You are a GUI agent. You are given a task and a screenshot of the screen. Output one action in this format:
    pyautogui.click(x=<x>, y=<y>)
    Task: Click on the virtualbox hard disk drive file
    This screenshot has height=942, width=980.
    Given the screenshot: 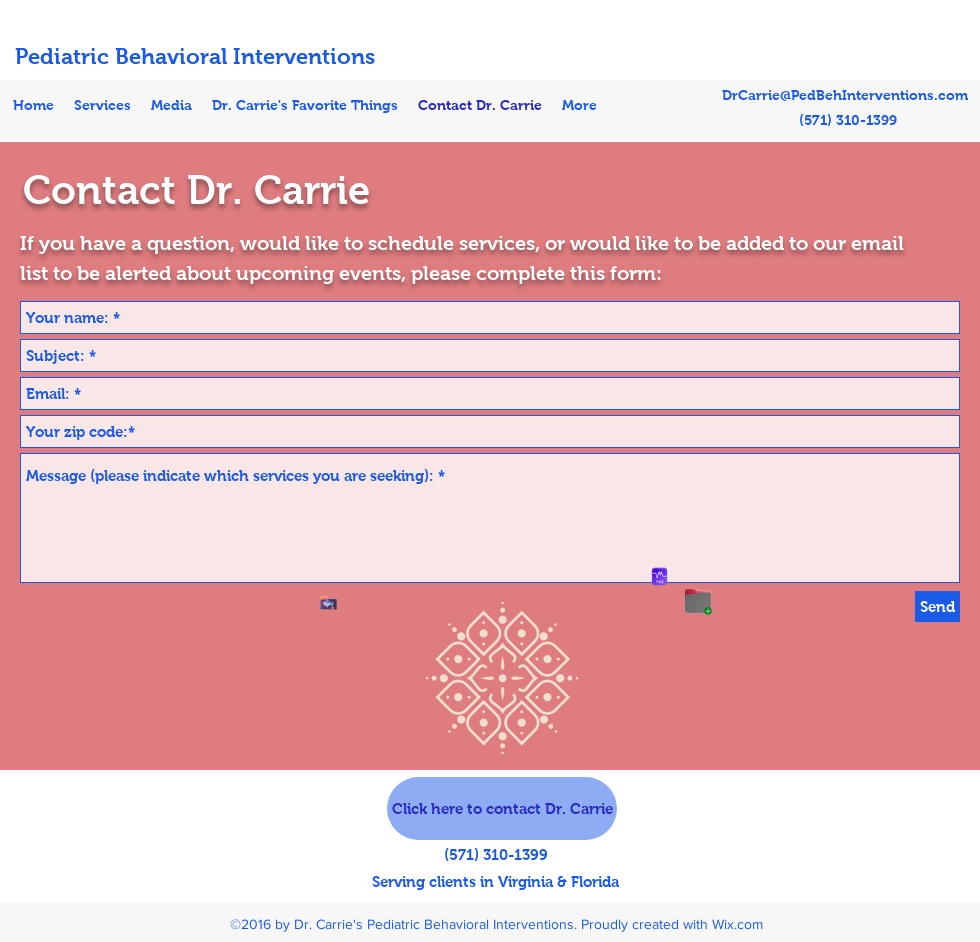 What is the action you would take?
    pyautogui.click(x=659, y=576)
    